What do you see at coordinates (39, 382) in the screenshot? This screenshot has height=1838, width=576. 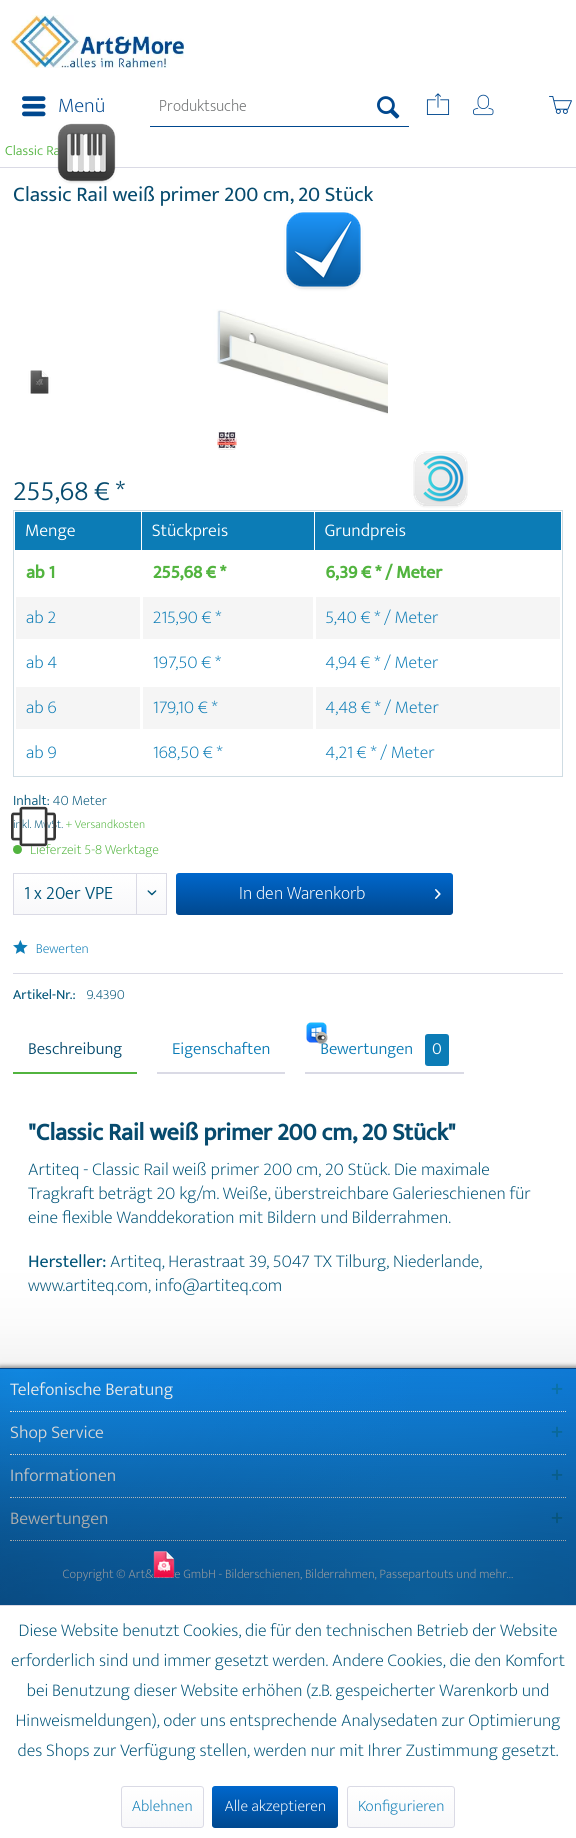 I see `opendocument formula template file` at bounding box center [39, 382].